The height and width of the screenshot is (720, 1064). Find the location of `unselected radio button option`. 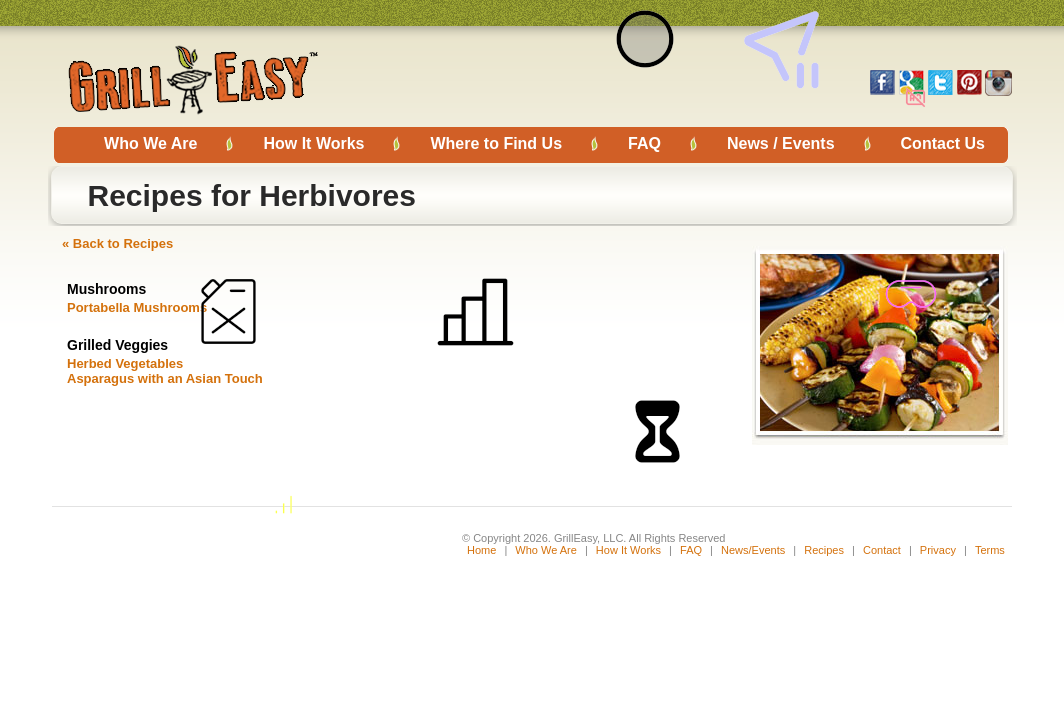

unselected radio button option is located at coordinates (645, 39).